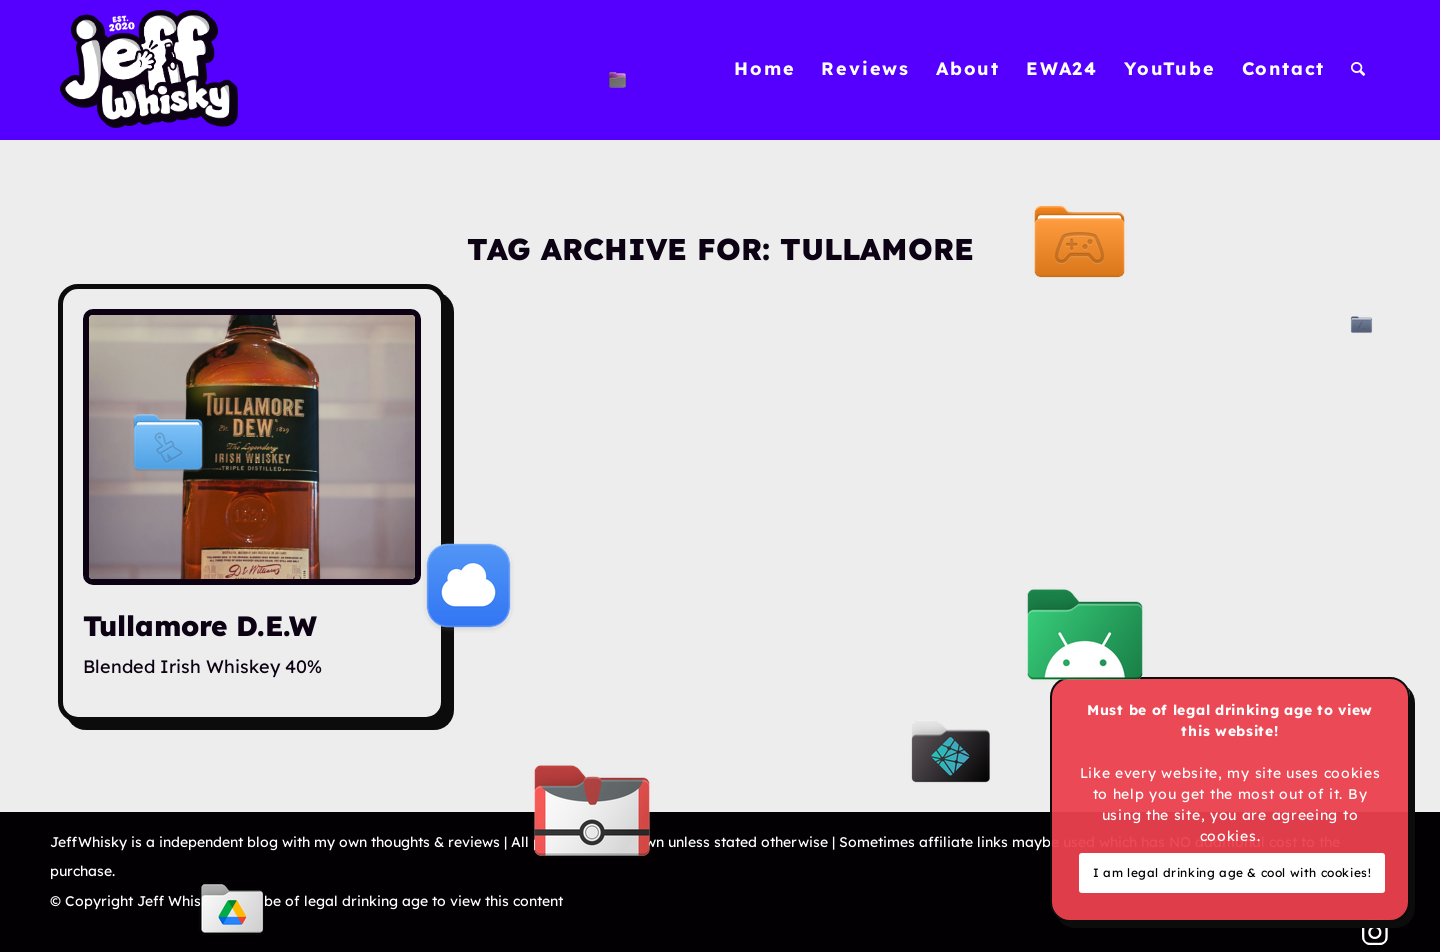 The image size is (1440, 952). What do you see at coordinates (950, 753) in the screenshot?
I see `folder containing Netlify project files` at bounding box center [950, 753].